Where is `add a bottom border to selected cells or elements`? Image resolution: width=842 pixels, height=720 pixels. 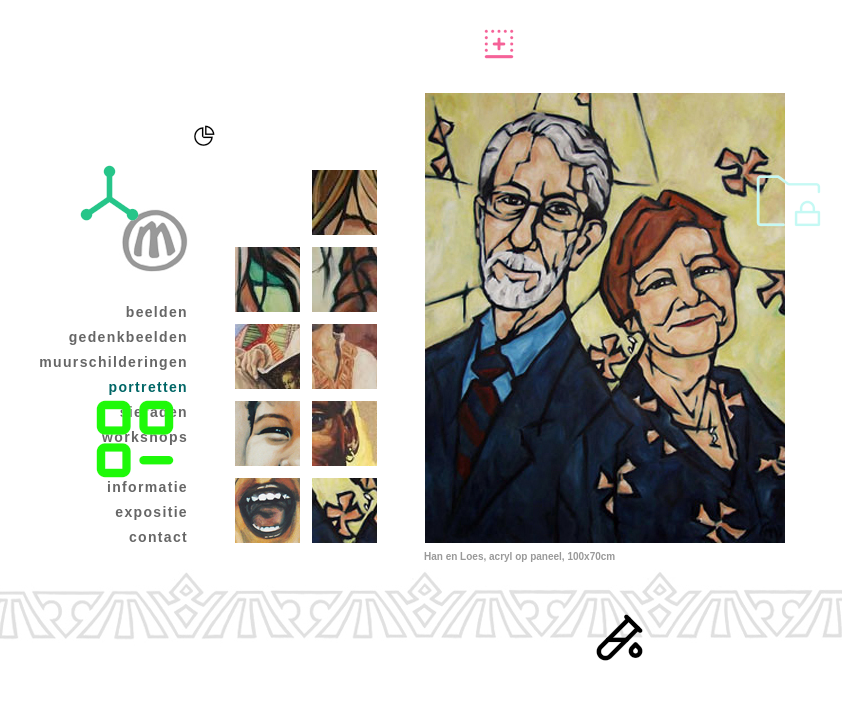 add a bottom border to selected cells or elements is located at coordinates (499, 44).